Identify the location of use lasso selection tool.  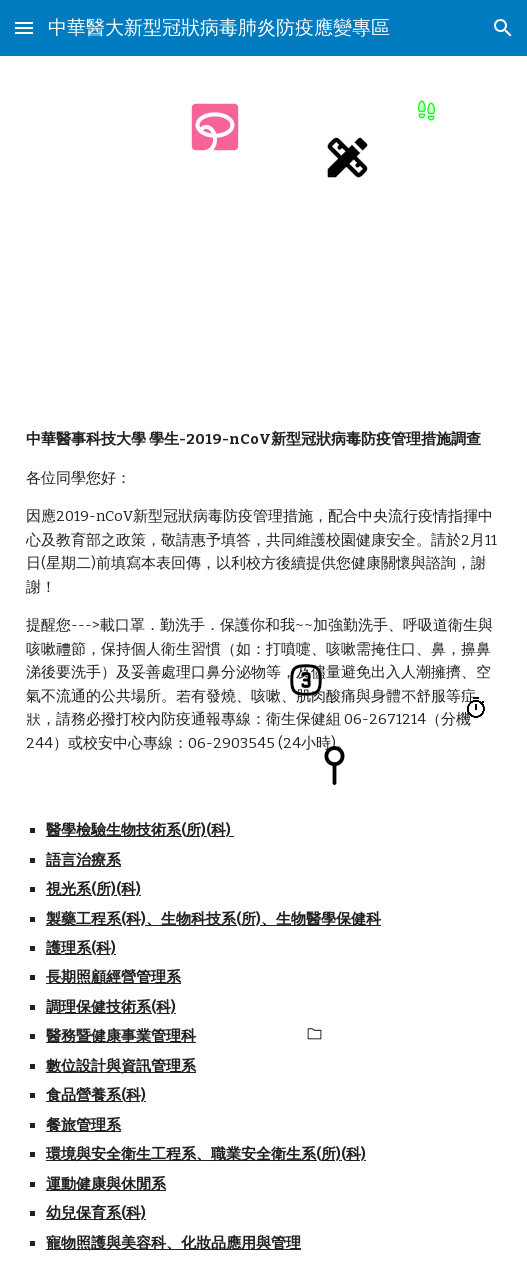
(215, 127).